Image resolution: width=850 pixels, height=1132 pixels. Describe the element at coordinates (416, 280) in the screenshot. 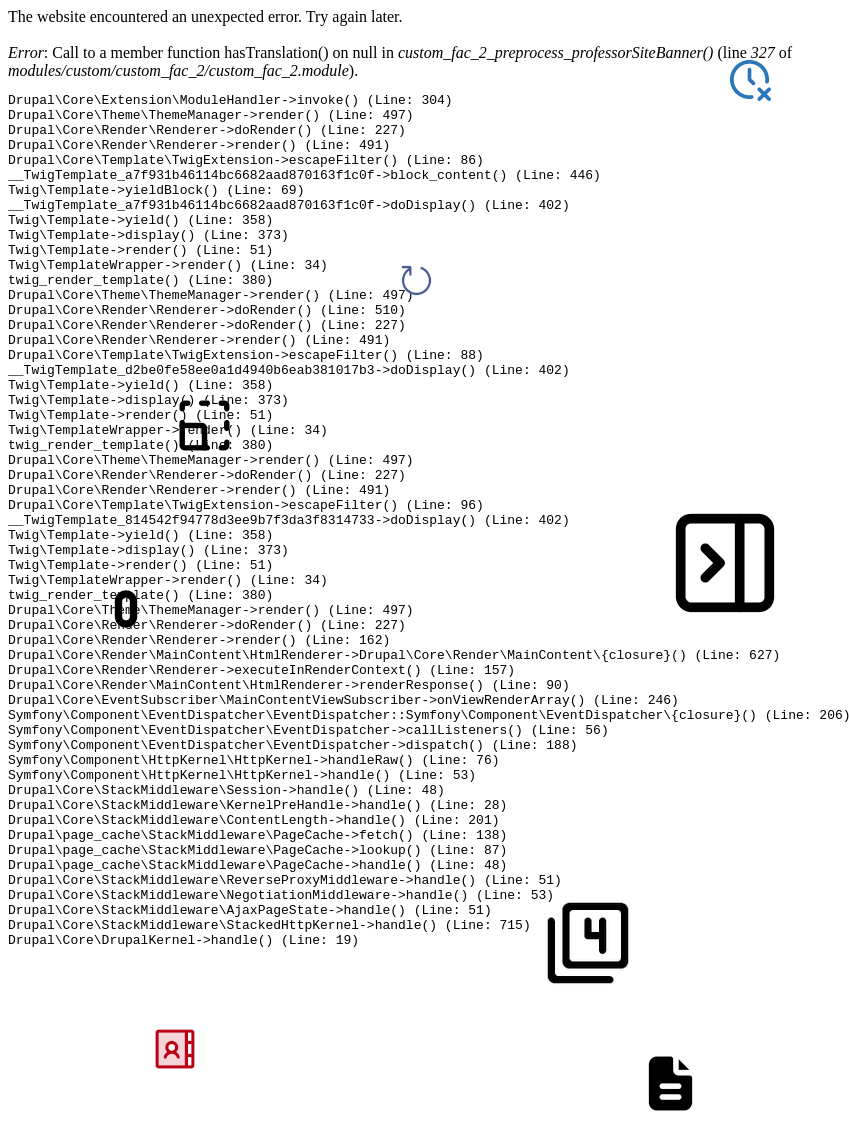

I see `refresh or reload the current content` at that location.